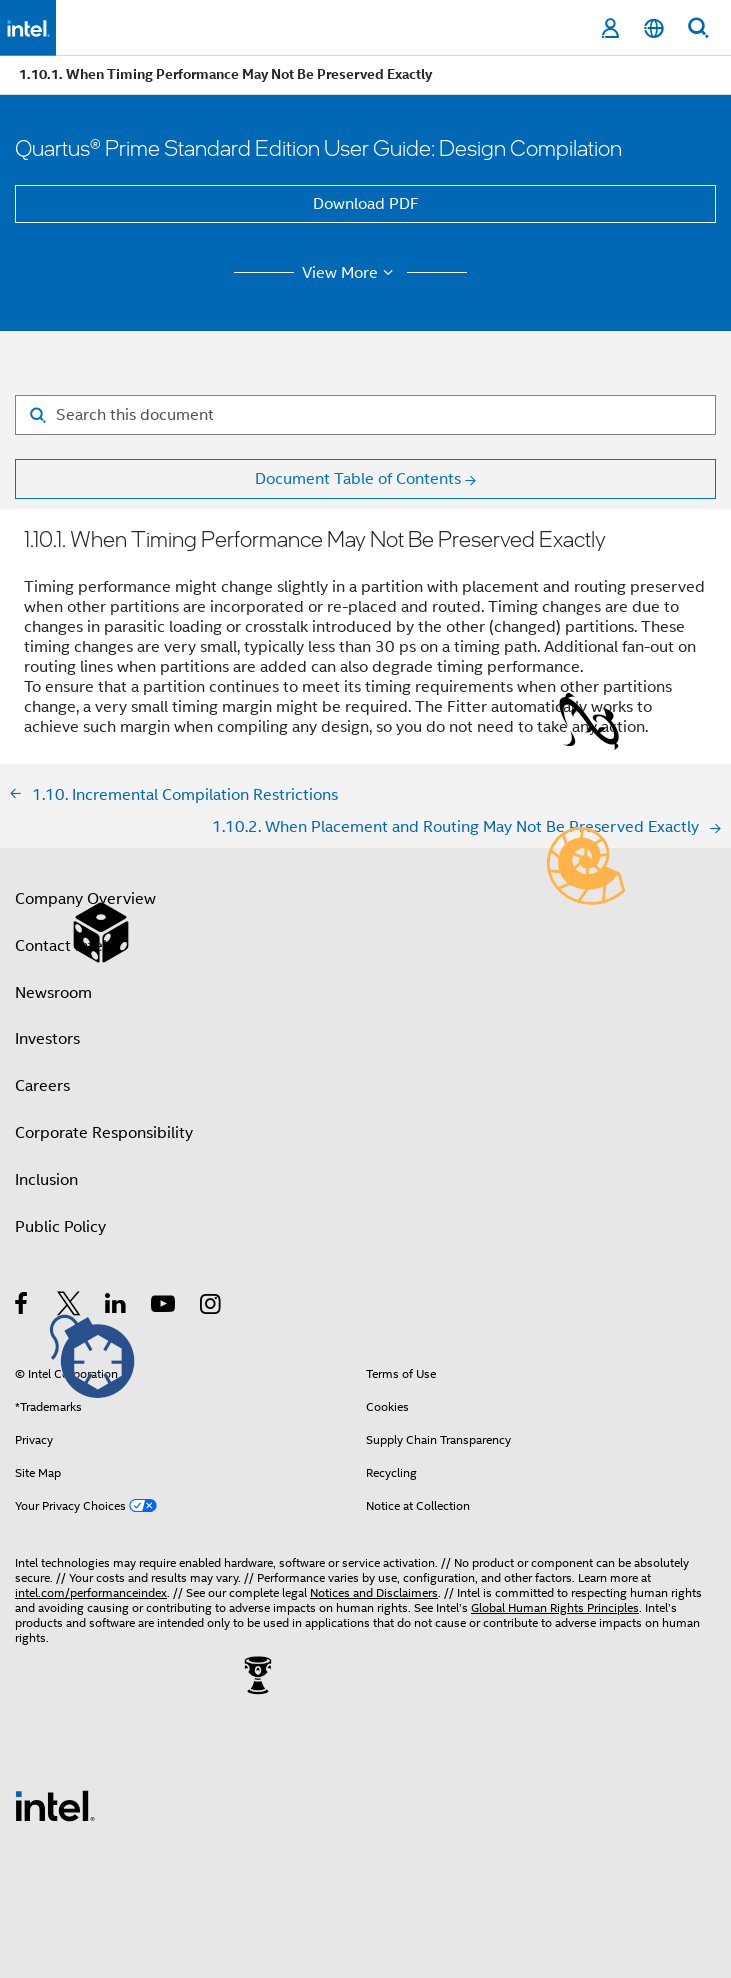 The image size is (731, 1978). Describe the element at coordinates (586, 866) in the screenshot. I see `view fossil collection or paleontology items` at that location.